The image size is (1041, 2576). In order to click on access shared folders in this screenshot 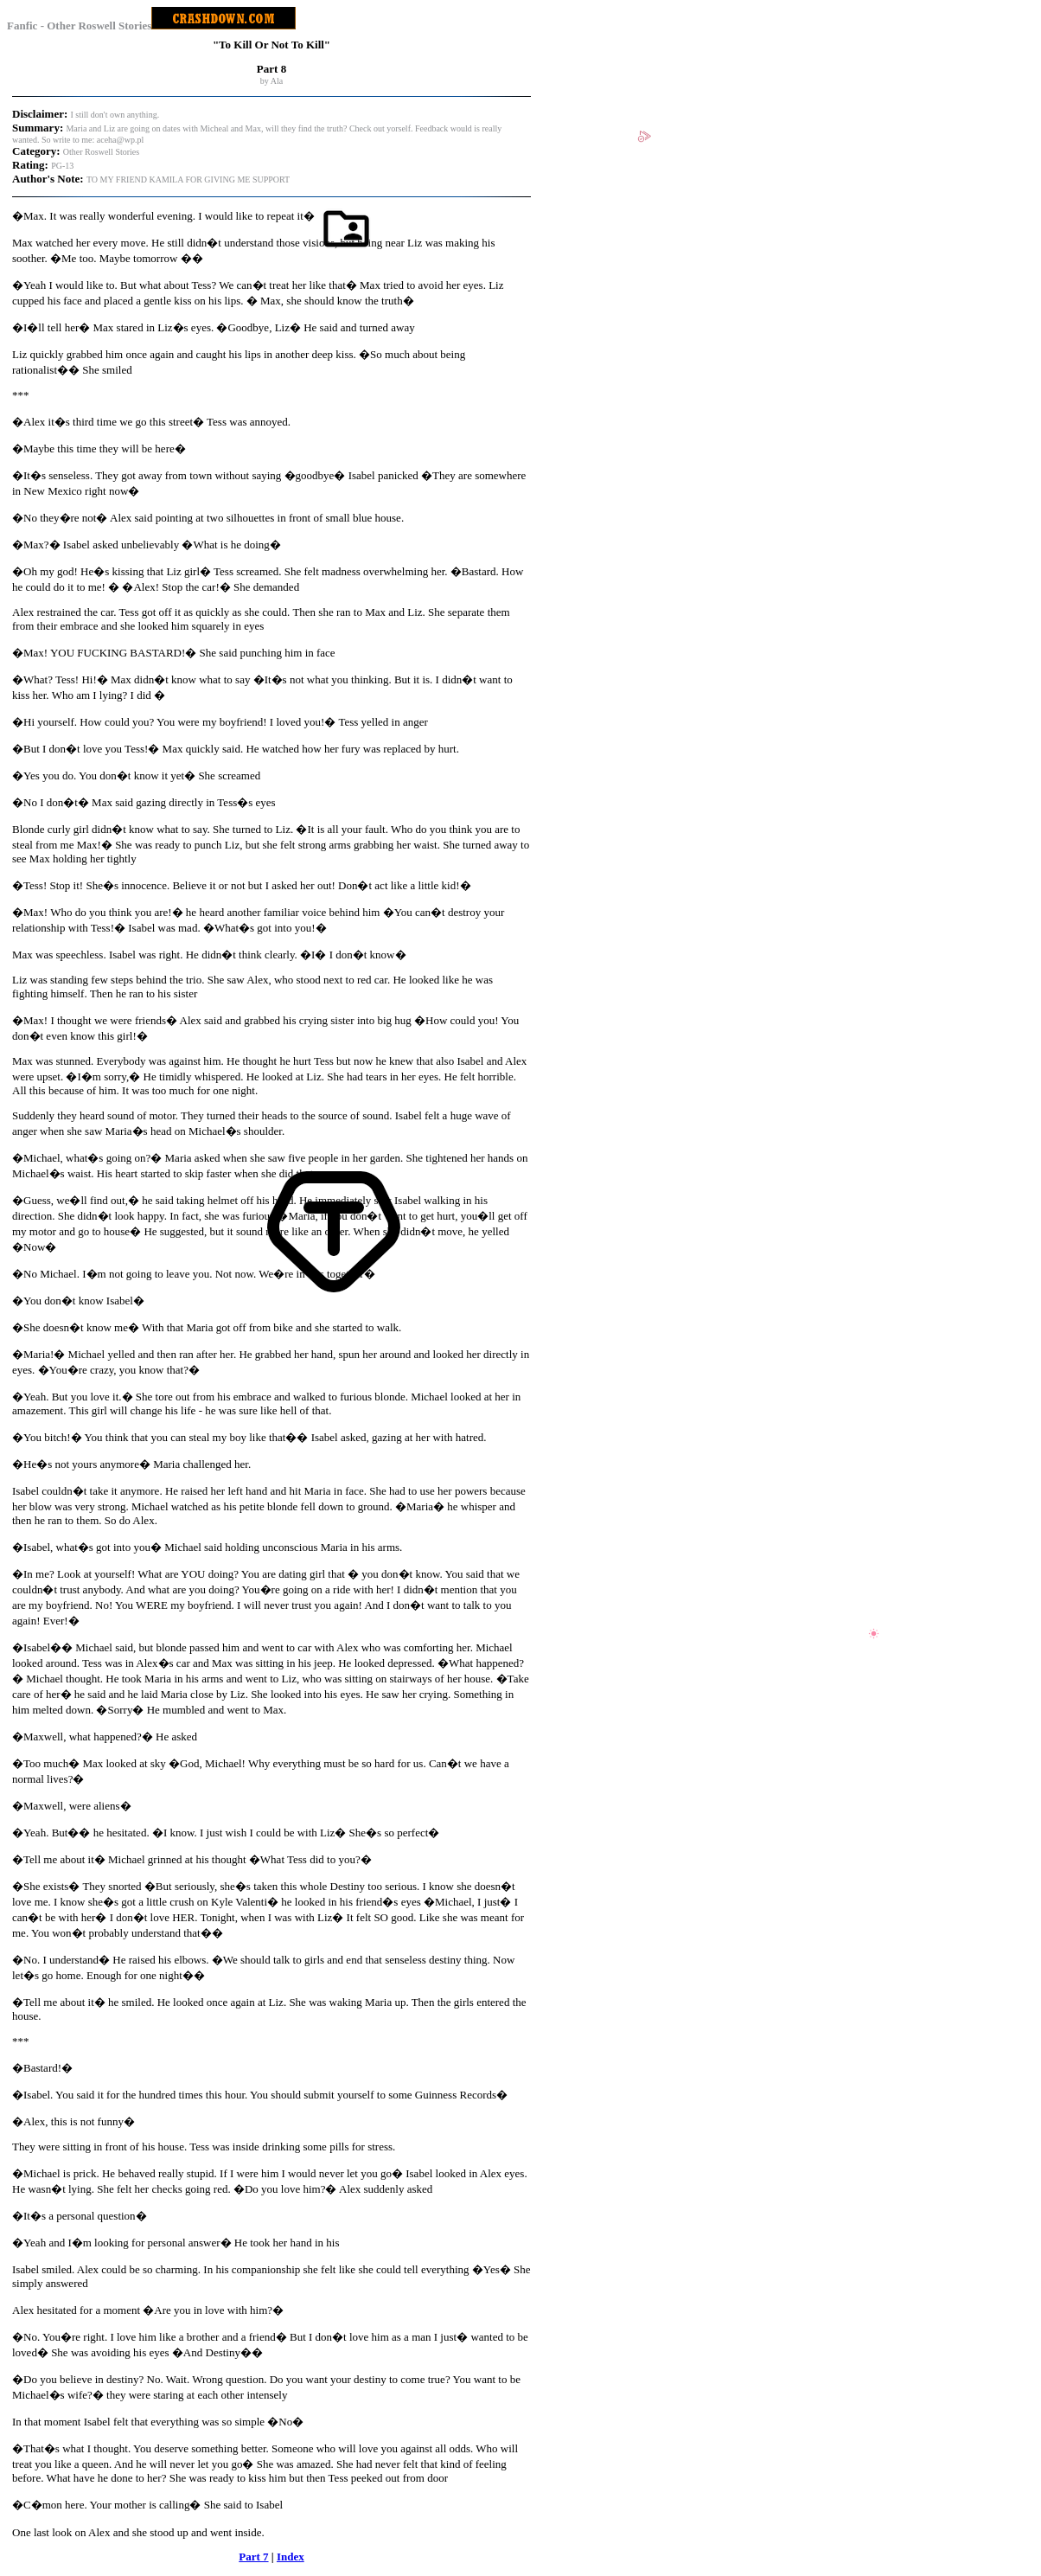, I will do `click(346, 228)`.